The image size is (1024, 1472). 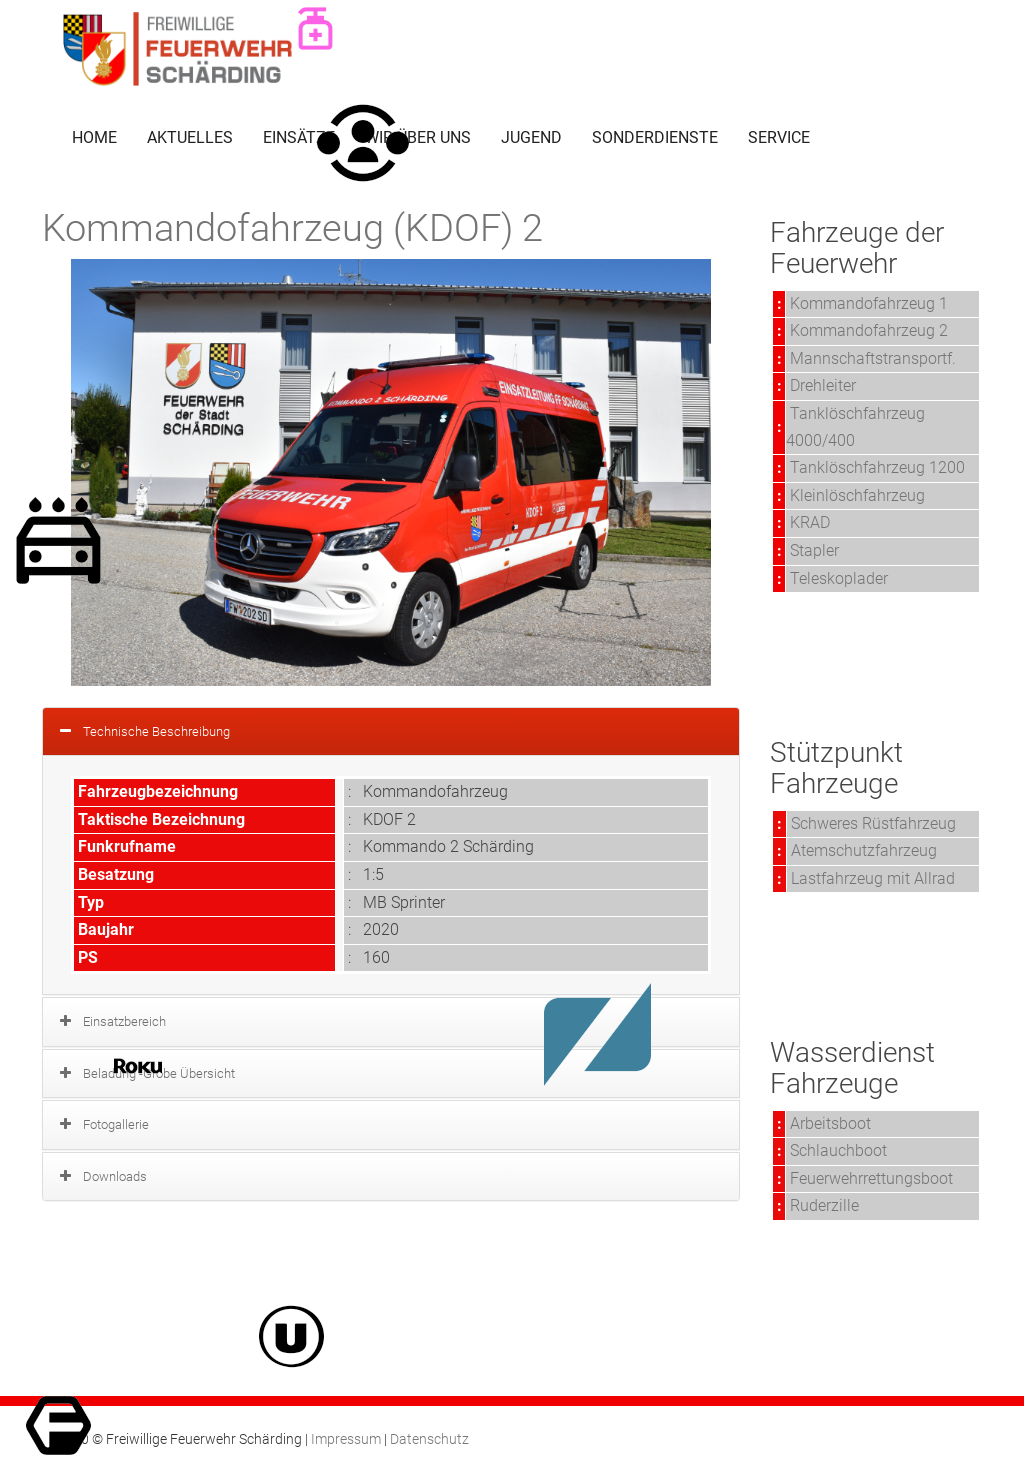 I want to click on open floorp browser, so click(x=58, y=1425).